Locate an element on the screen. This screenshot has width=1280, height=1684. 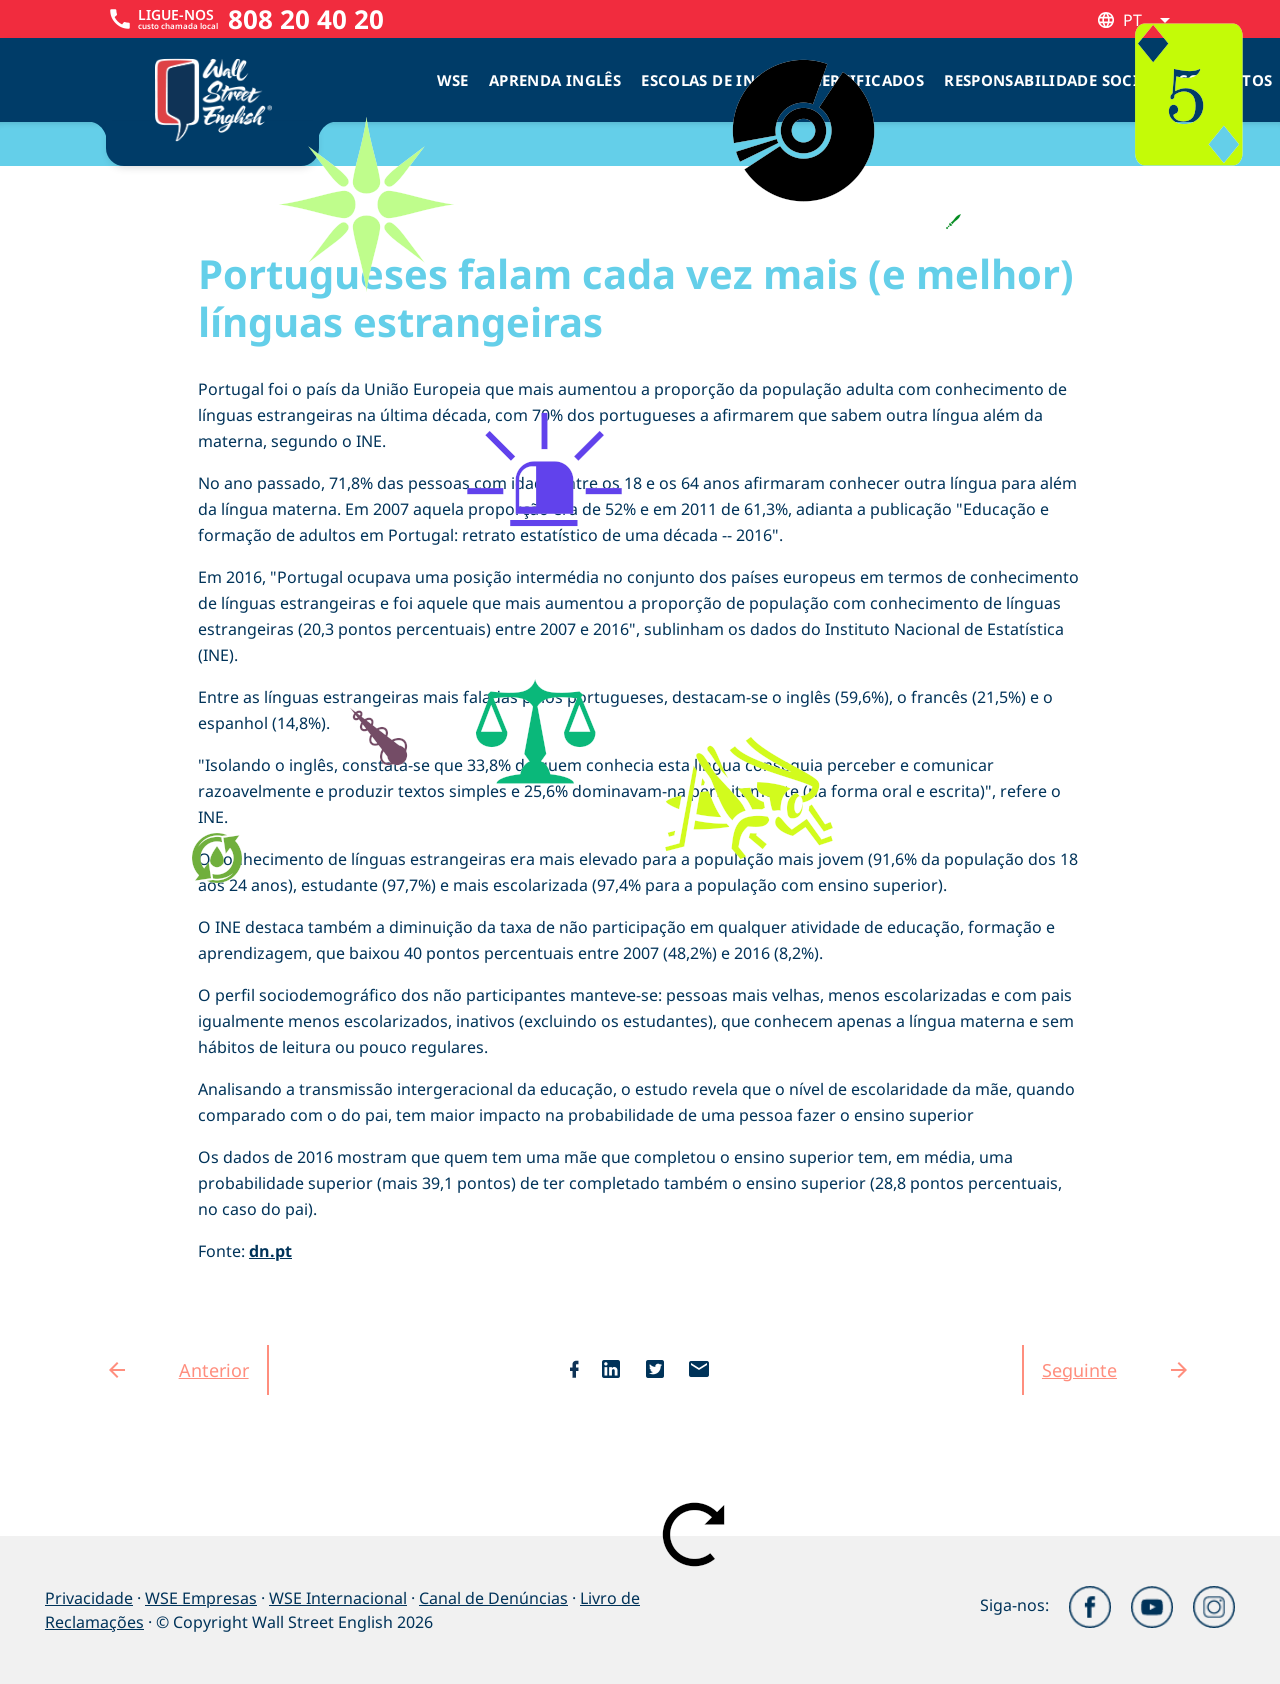
five of diamonds playing card is located at coordinates (1188, 94).